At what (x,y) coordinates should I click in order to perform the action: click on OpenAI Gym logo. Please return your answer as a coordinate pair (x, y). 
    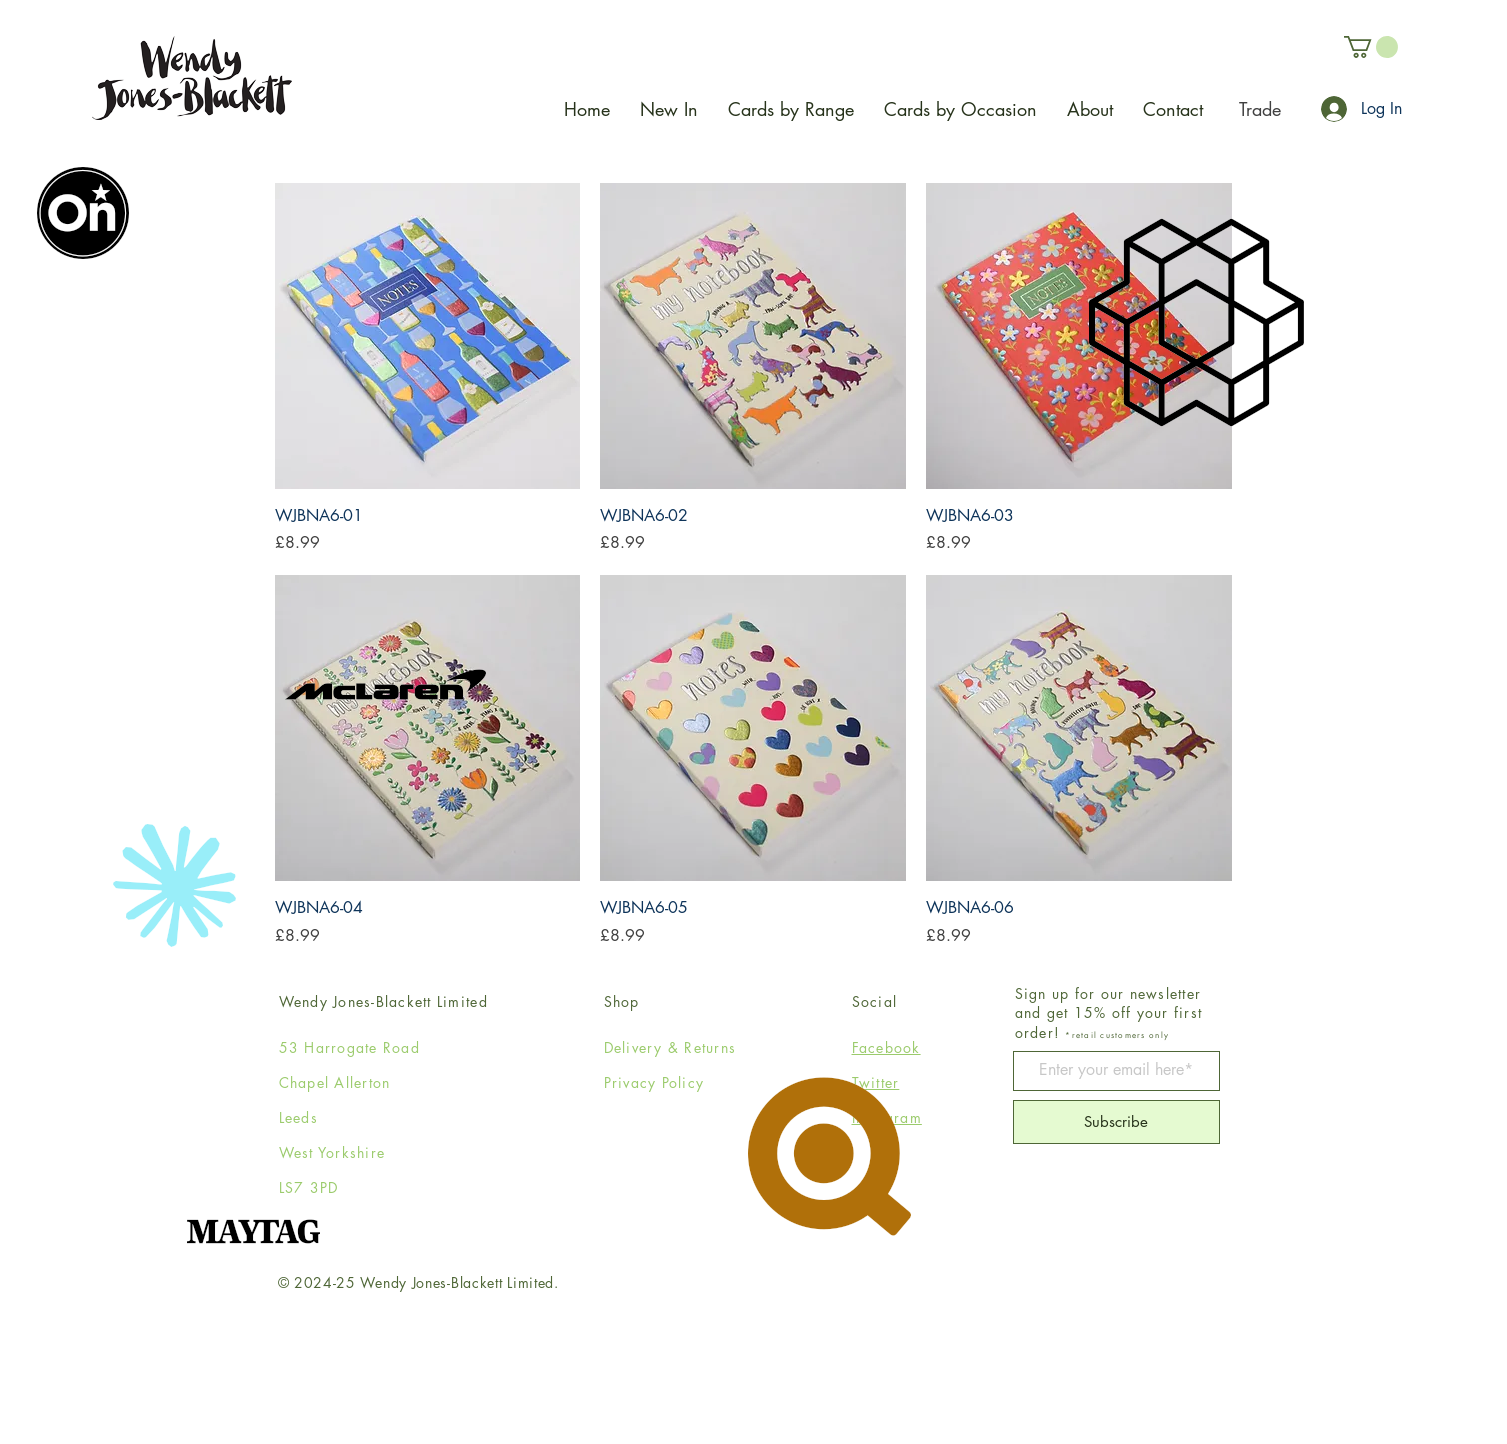
    Looking at the image, I should click on (1196, 322).